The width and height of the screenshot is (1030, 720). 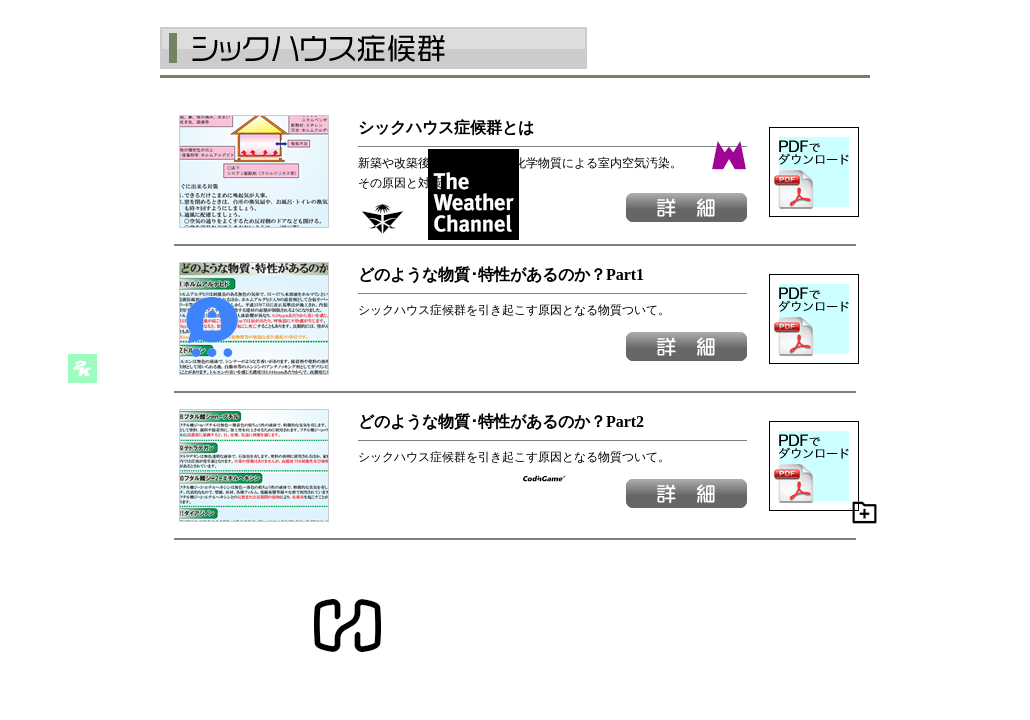 I want to click on navigate to Saudia Airlines website or app, so click(x=382, y=218).